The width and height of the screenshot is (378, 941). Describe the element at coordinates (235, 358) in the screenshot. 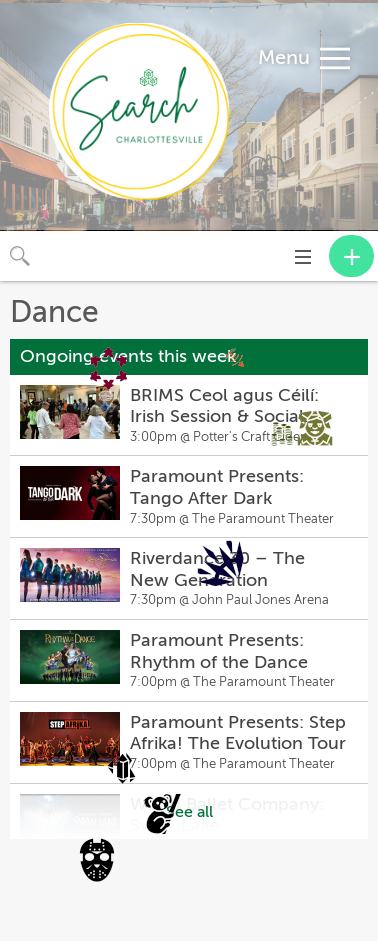

I see `access satellite communication settings` at that location.